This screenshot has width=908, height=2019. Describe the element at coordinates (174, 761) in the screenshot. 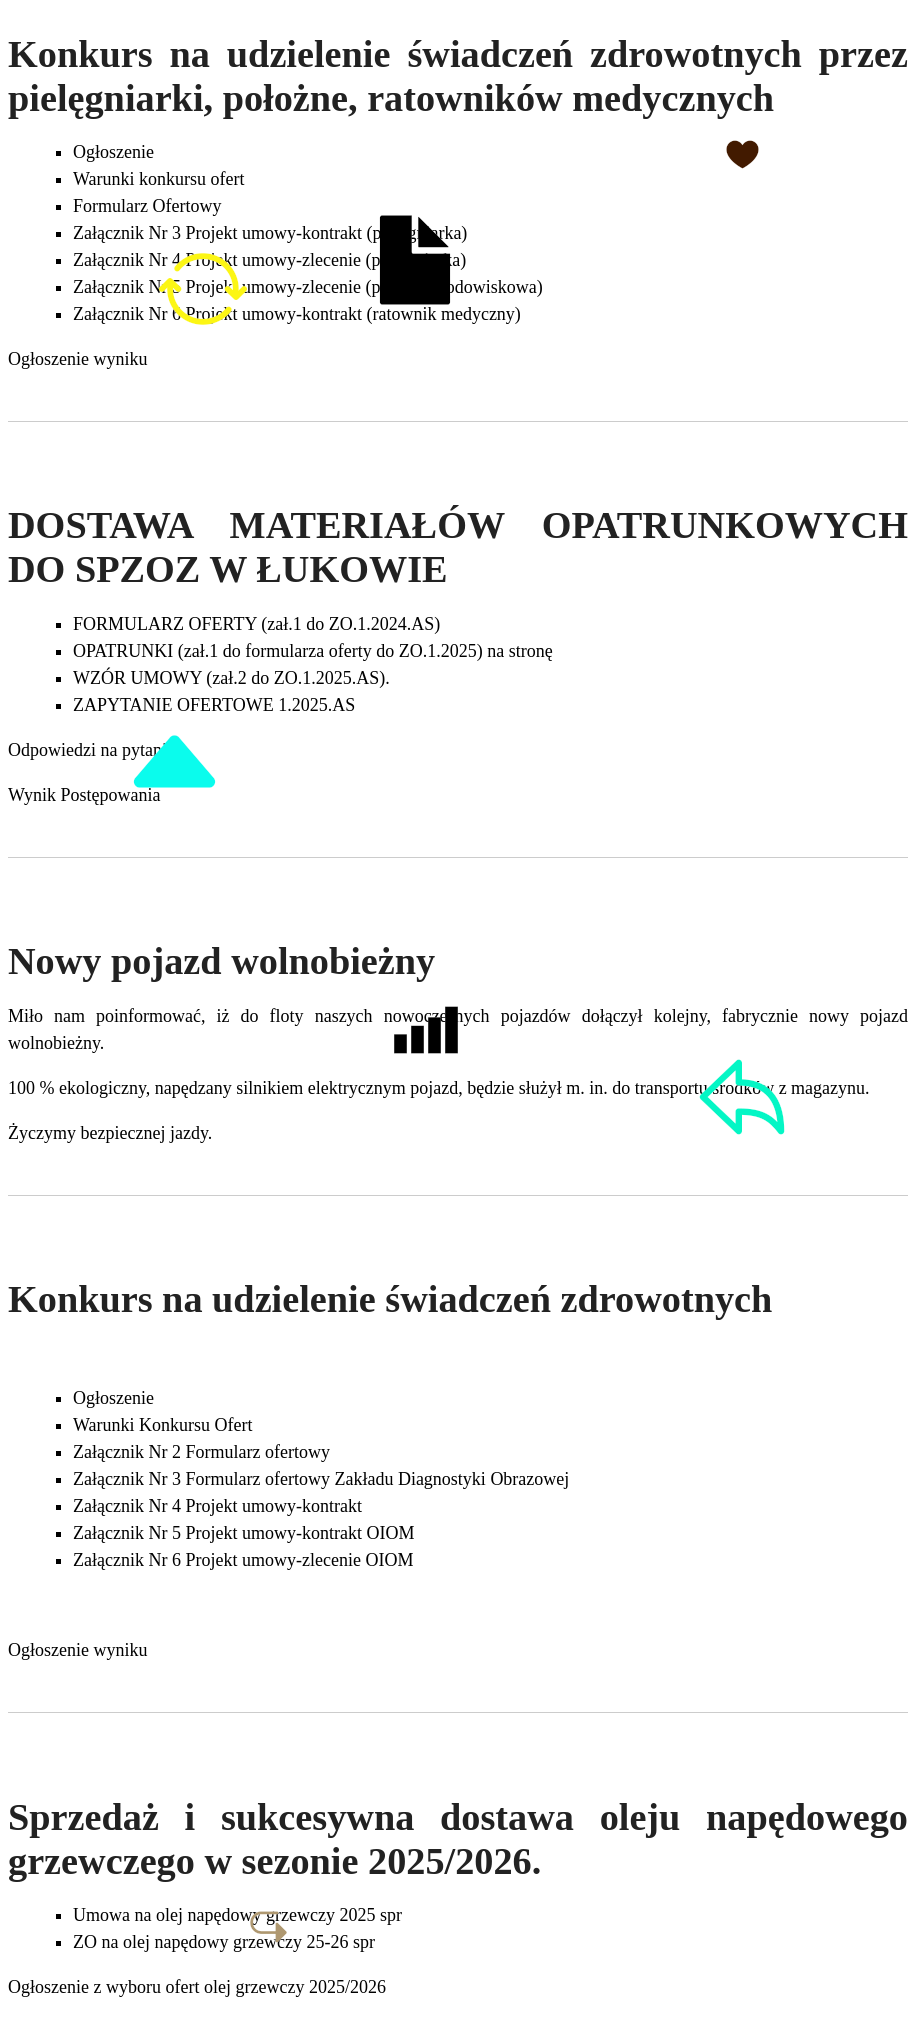

I see `collapse an expanded section` at that location.